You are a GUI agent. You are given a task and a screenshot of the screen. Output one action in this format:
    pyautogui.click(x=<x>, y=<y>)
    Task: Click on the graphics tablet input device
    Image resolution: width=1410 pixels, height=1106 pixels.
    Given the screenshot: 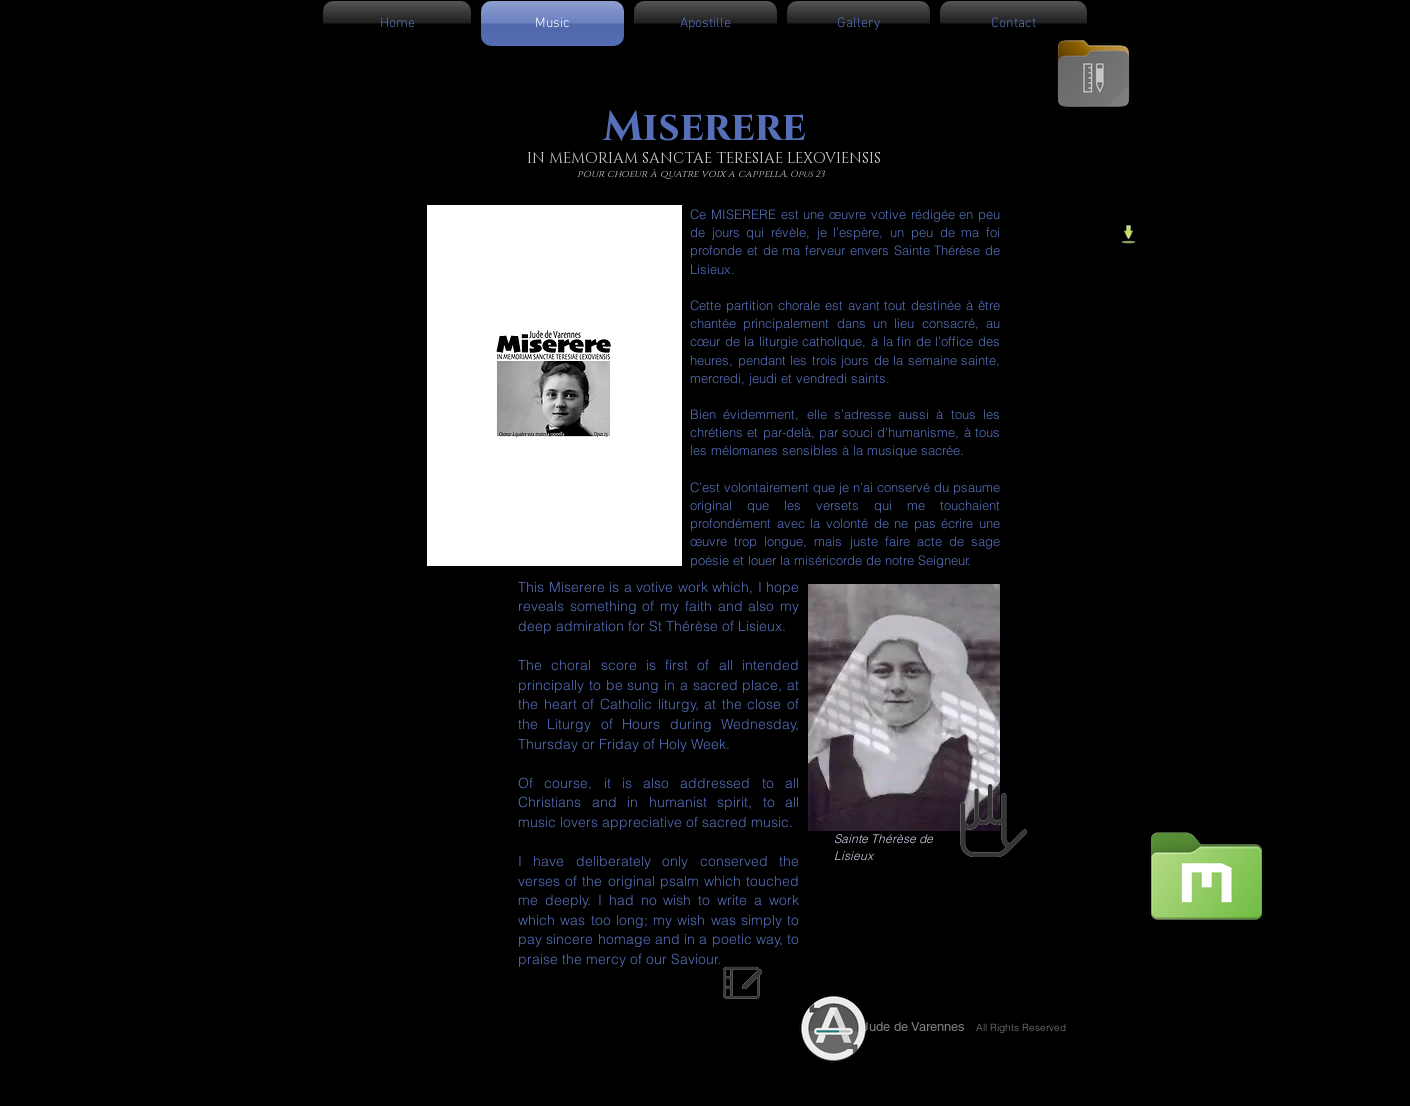 What is the action you would take?
    pyautogui.click(x=742, y=981)
    